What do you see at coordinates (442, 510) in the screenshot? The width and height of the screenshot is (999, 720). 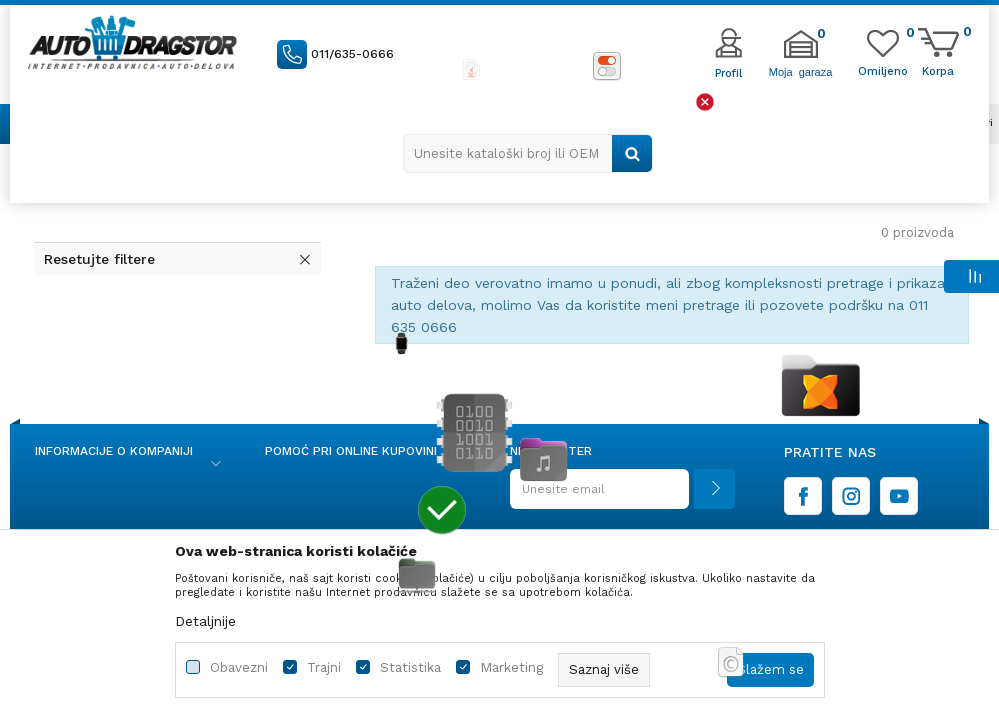 I see `indicates dropbox file is fully synced` at bounding box center [442, 510].